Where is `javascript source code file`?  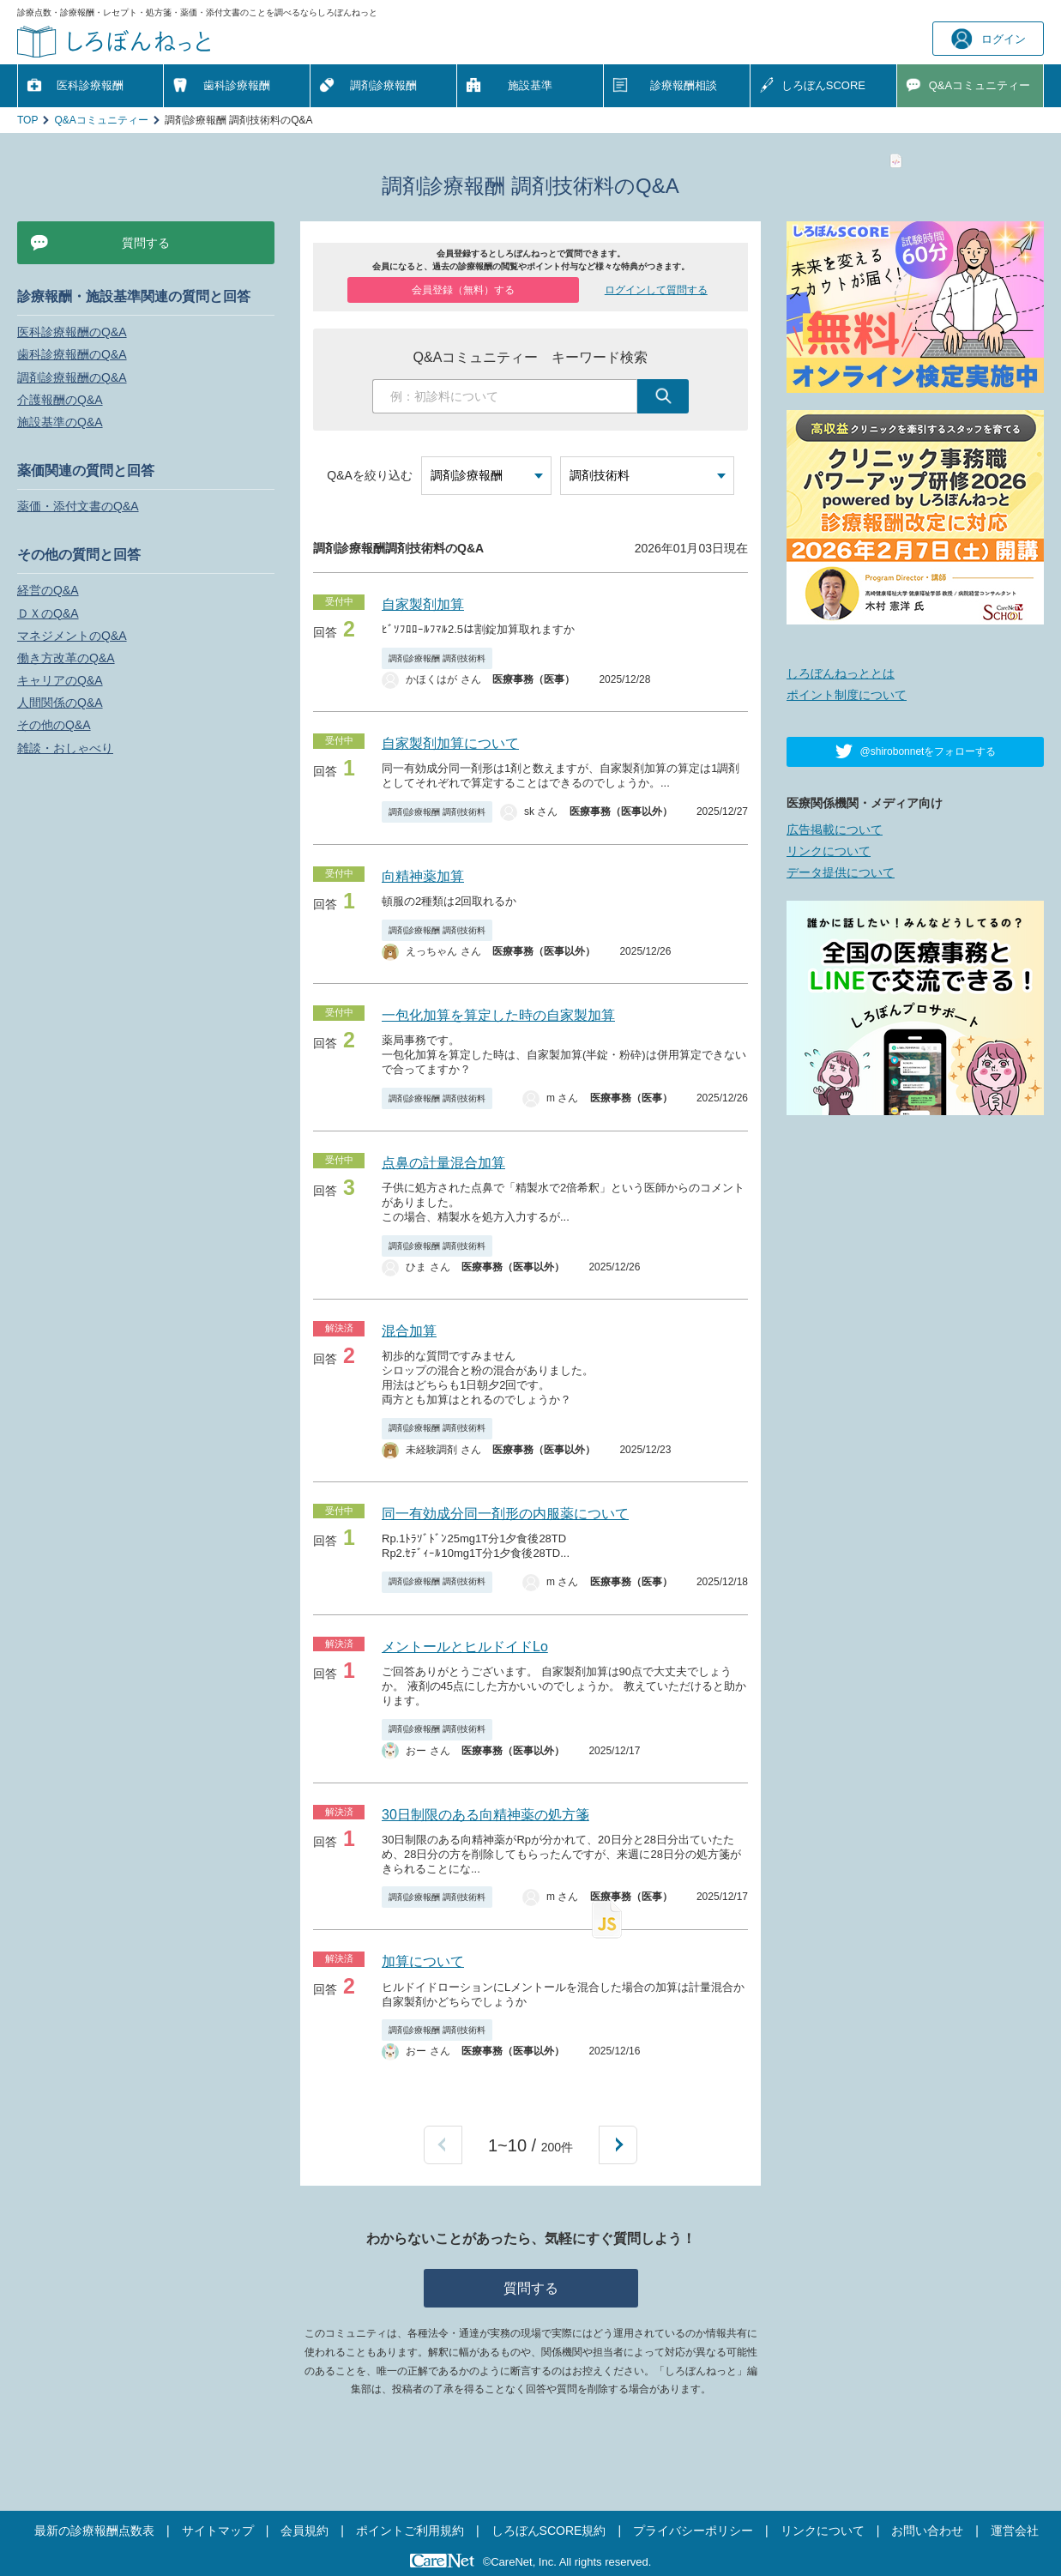
javascript source code file is located at coordinates (606, 1919).